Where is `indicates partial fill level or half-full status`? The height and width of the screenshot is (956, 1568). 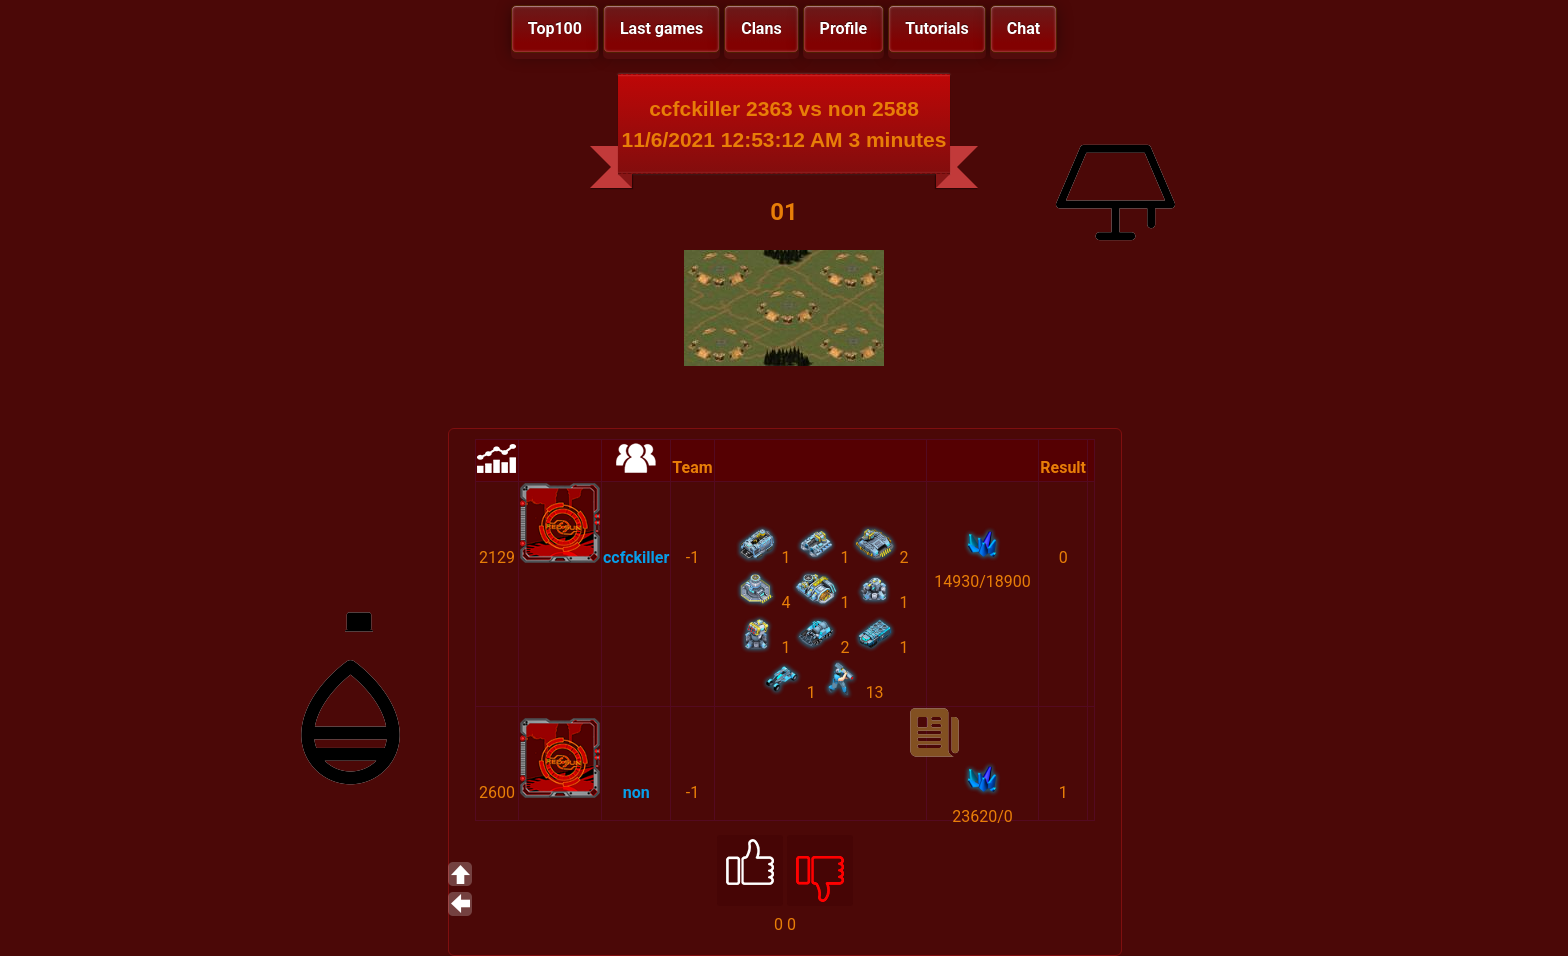 indicates partial fill level or half-full status is located at coordinates (350, 726).